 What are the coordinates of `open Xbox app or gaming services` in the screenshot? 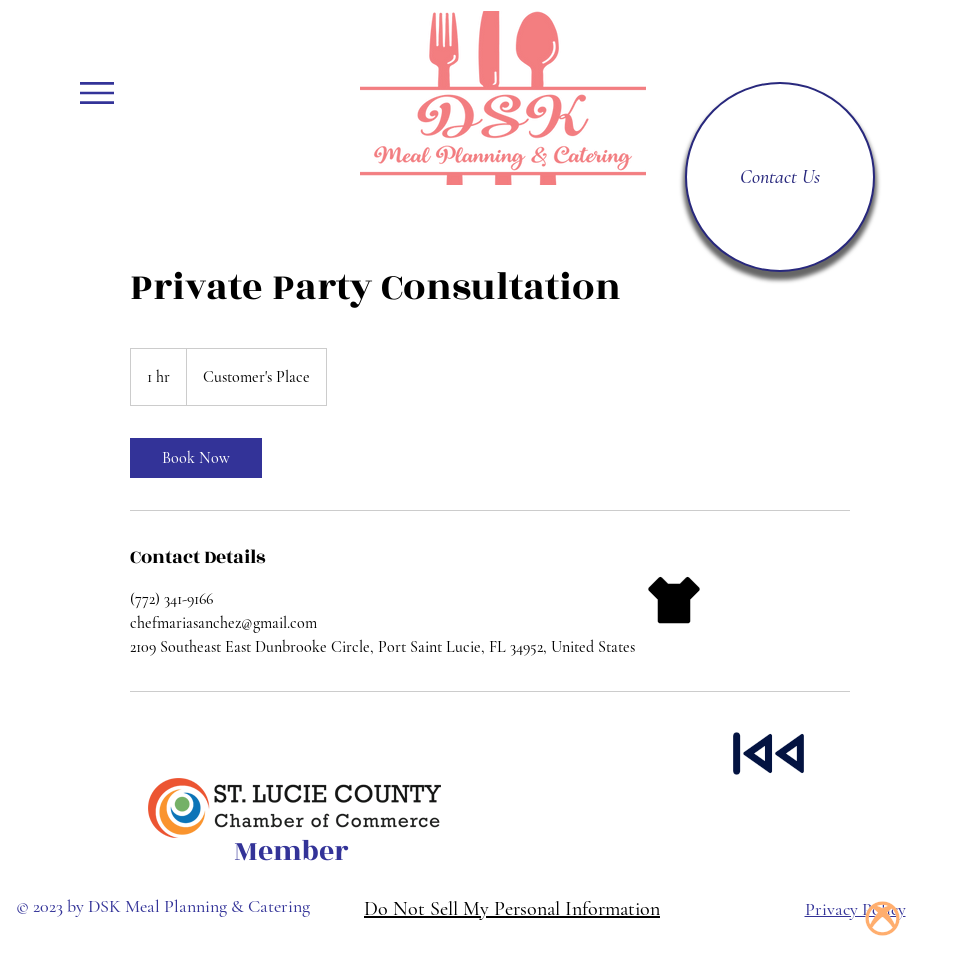 It's located at (882, 918).